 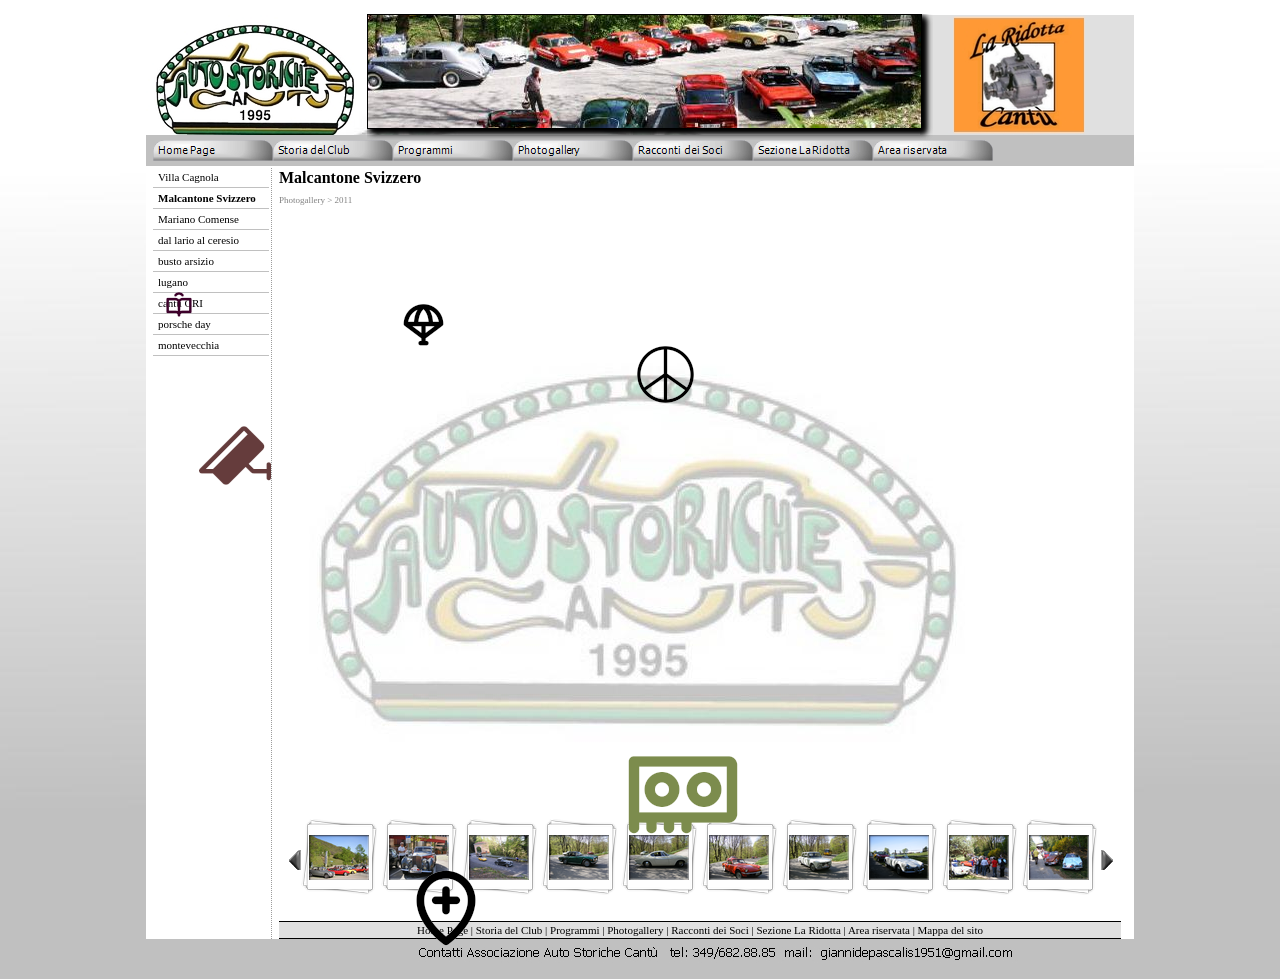 I want to click on access emergency or backup options, so click(x=423, y=325).